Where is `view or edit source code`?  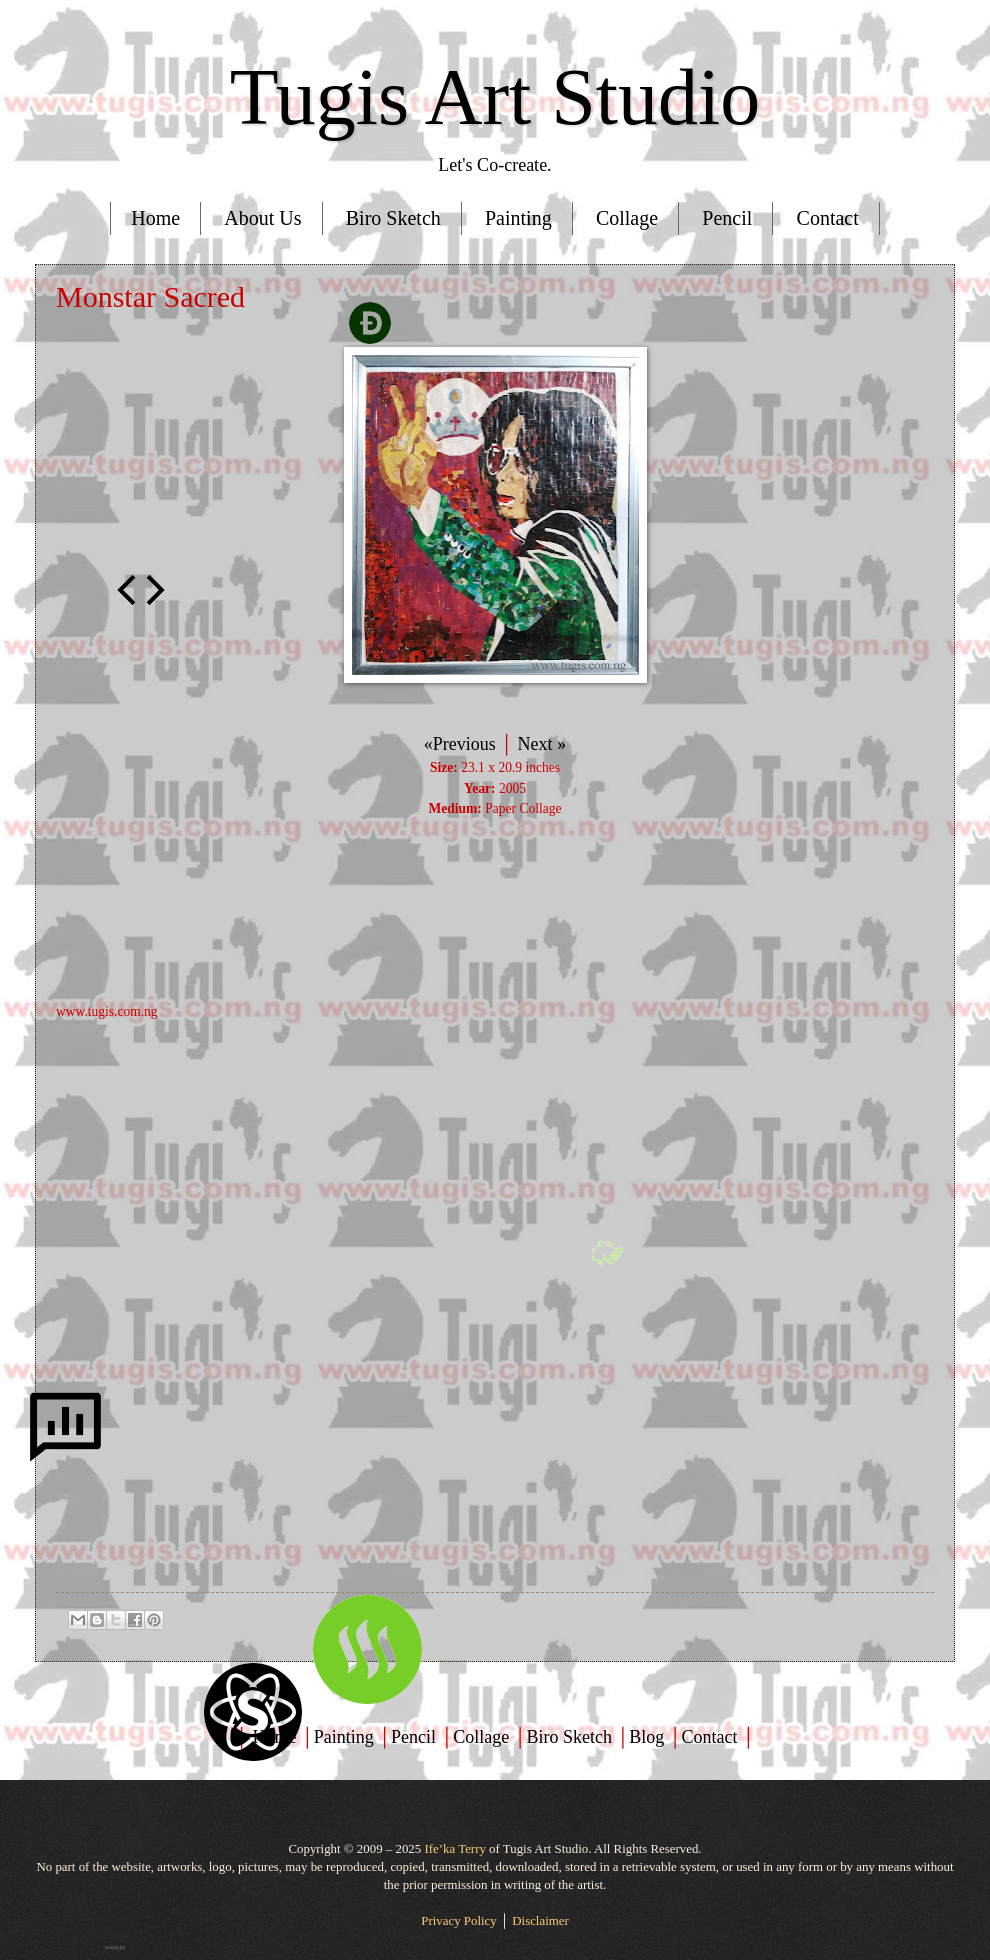
view or edit source code is located at coordinates (141, 590).